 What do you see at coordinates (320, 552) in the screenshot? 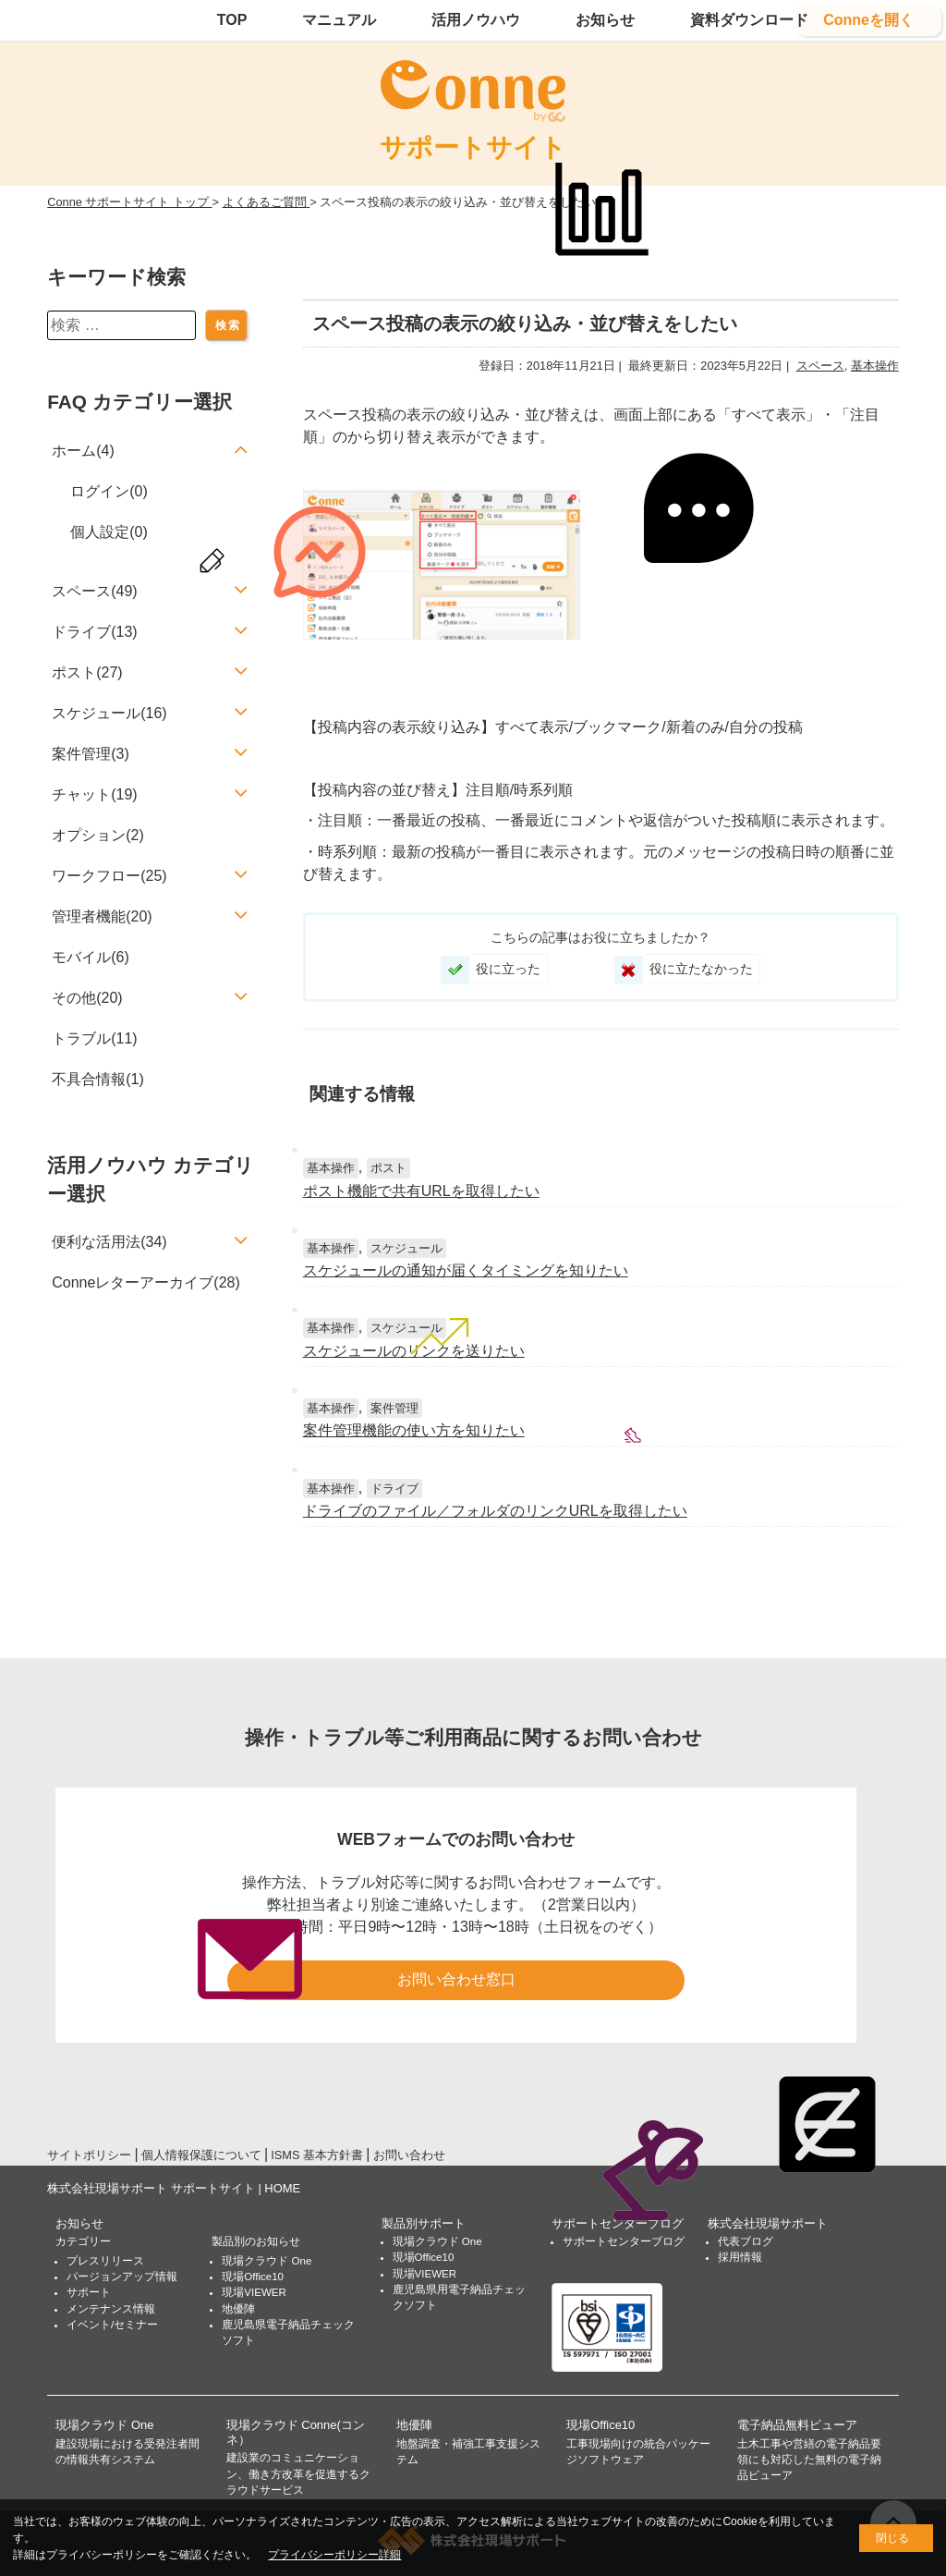
I see `open facebook messenger` at bounding box center [320, 552].